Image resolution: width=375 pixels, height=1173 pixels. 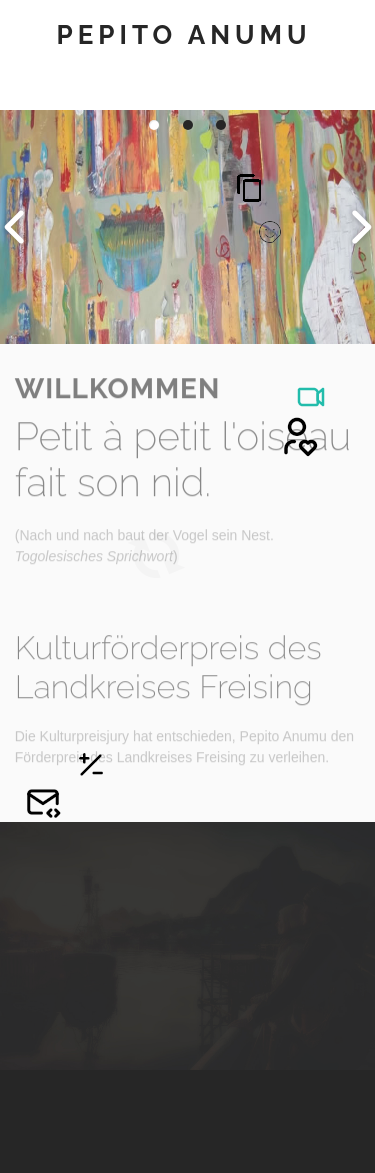 I want to click on add user to favorites, so click(x=297, y=436).